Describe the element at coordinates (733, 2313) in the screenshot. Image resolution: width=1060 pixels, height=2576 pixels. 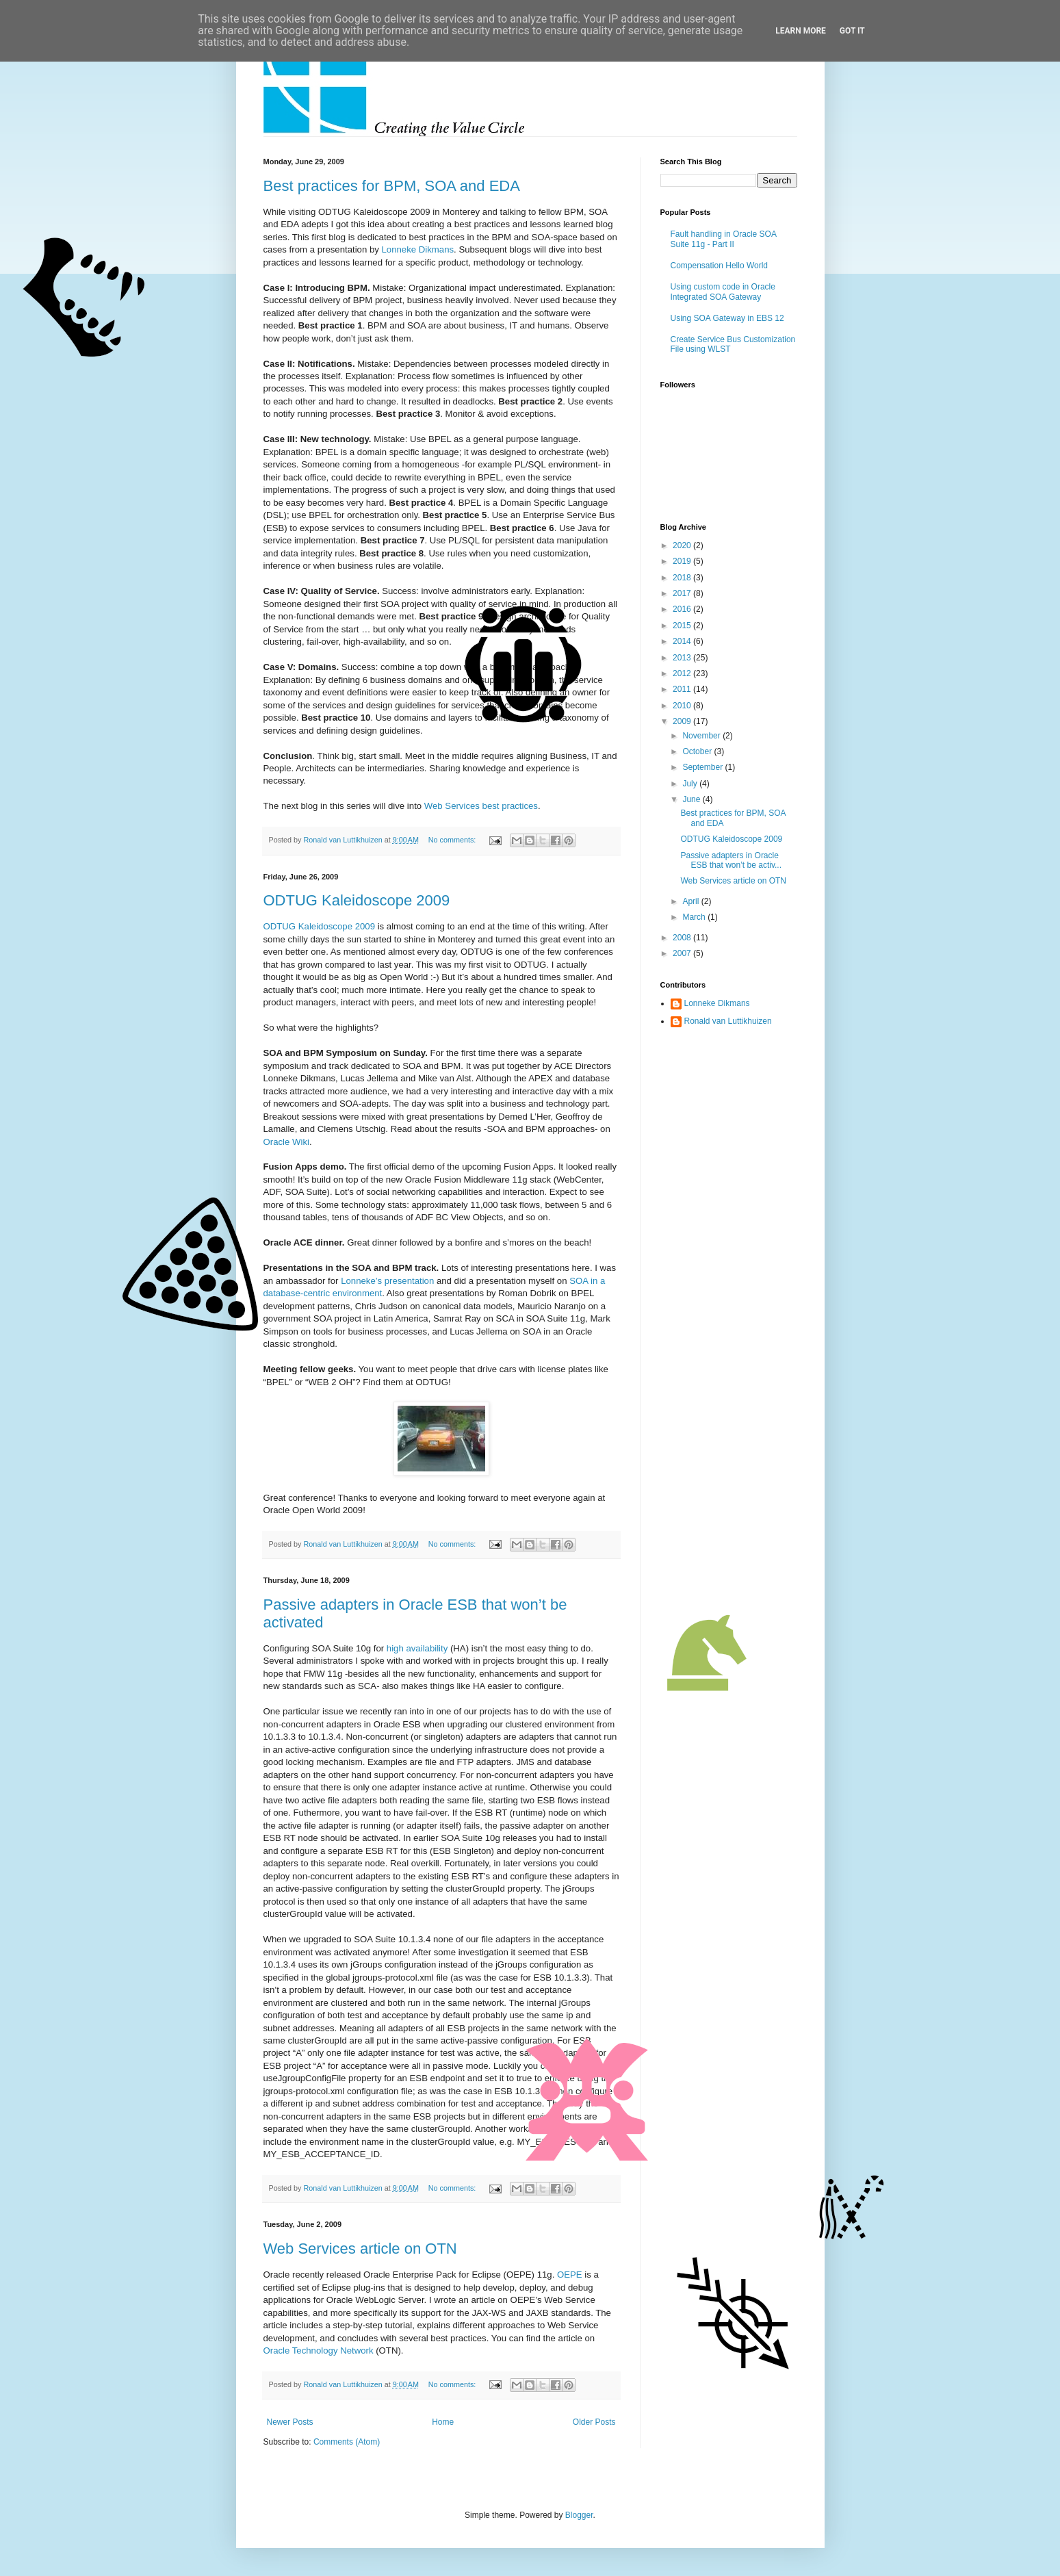
I see `aim or target an object in-game` at that location.